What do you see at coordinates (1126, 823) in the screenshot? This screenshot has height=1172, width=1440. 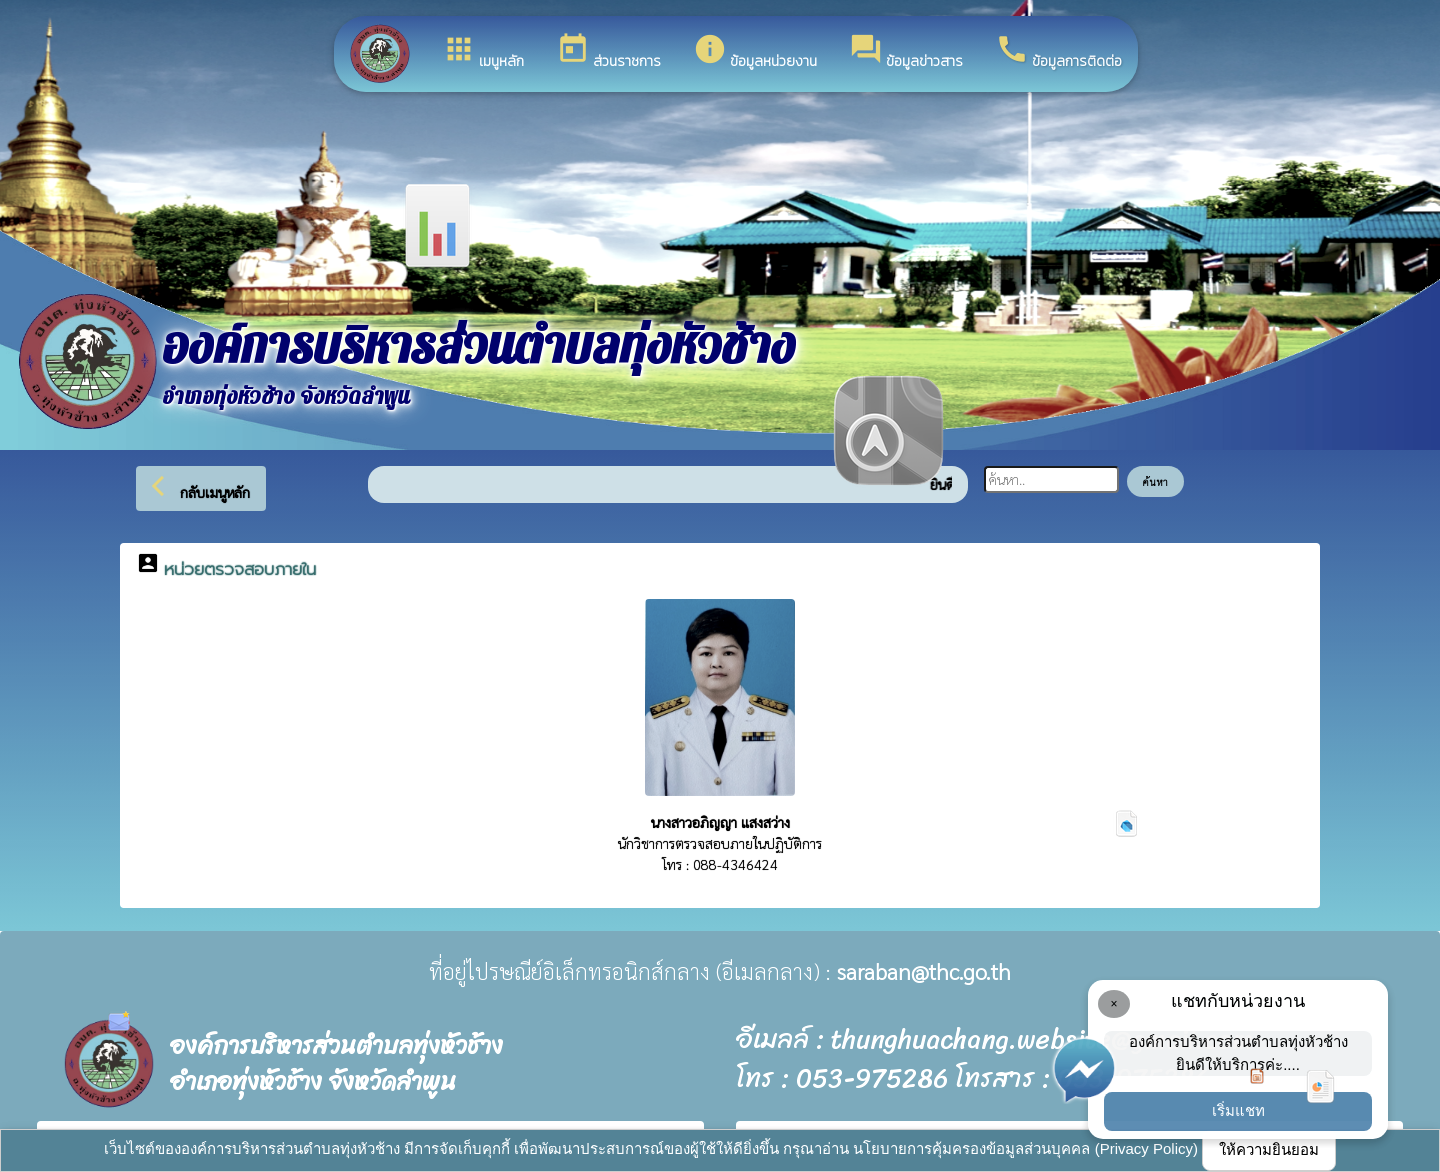 I see `a dart programming language source file` at bounding box center [1126, 823].